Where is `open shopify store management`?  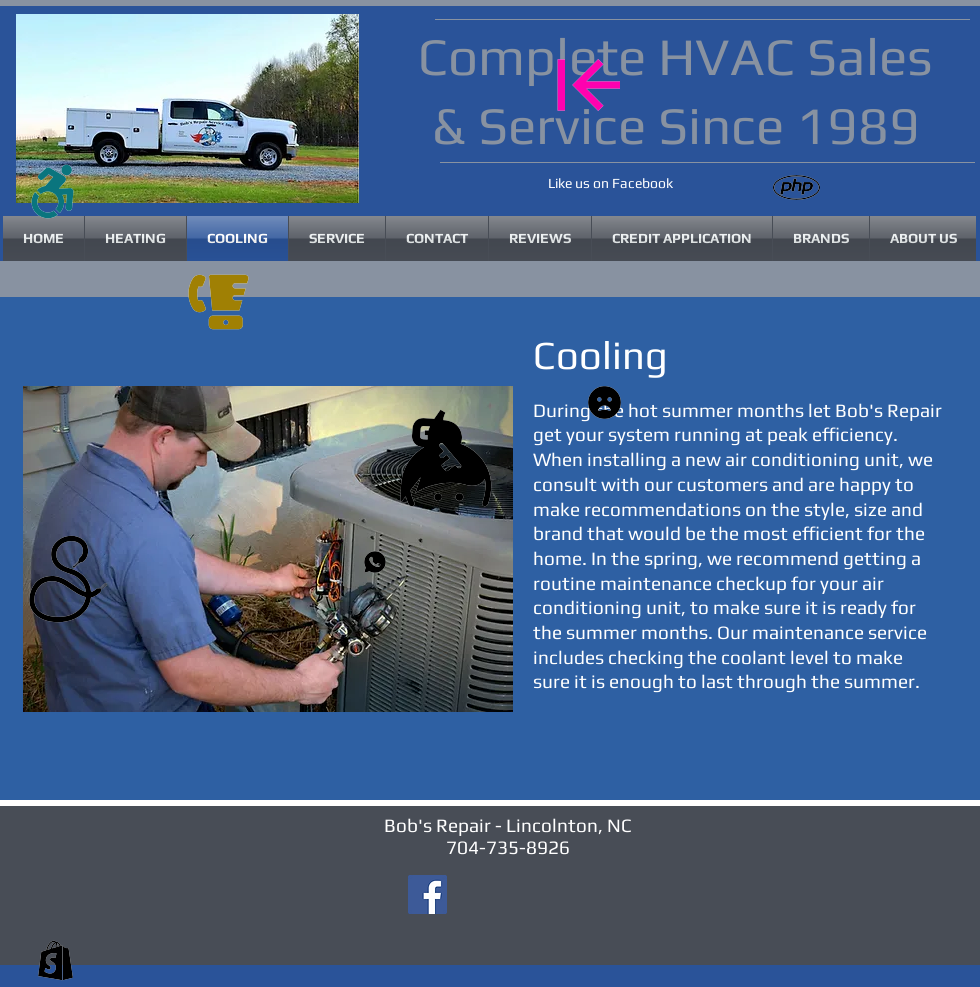
open shopify store management is located at coordinates (55, 960).